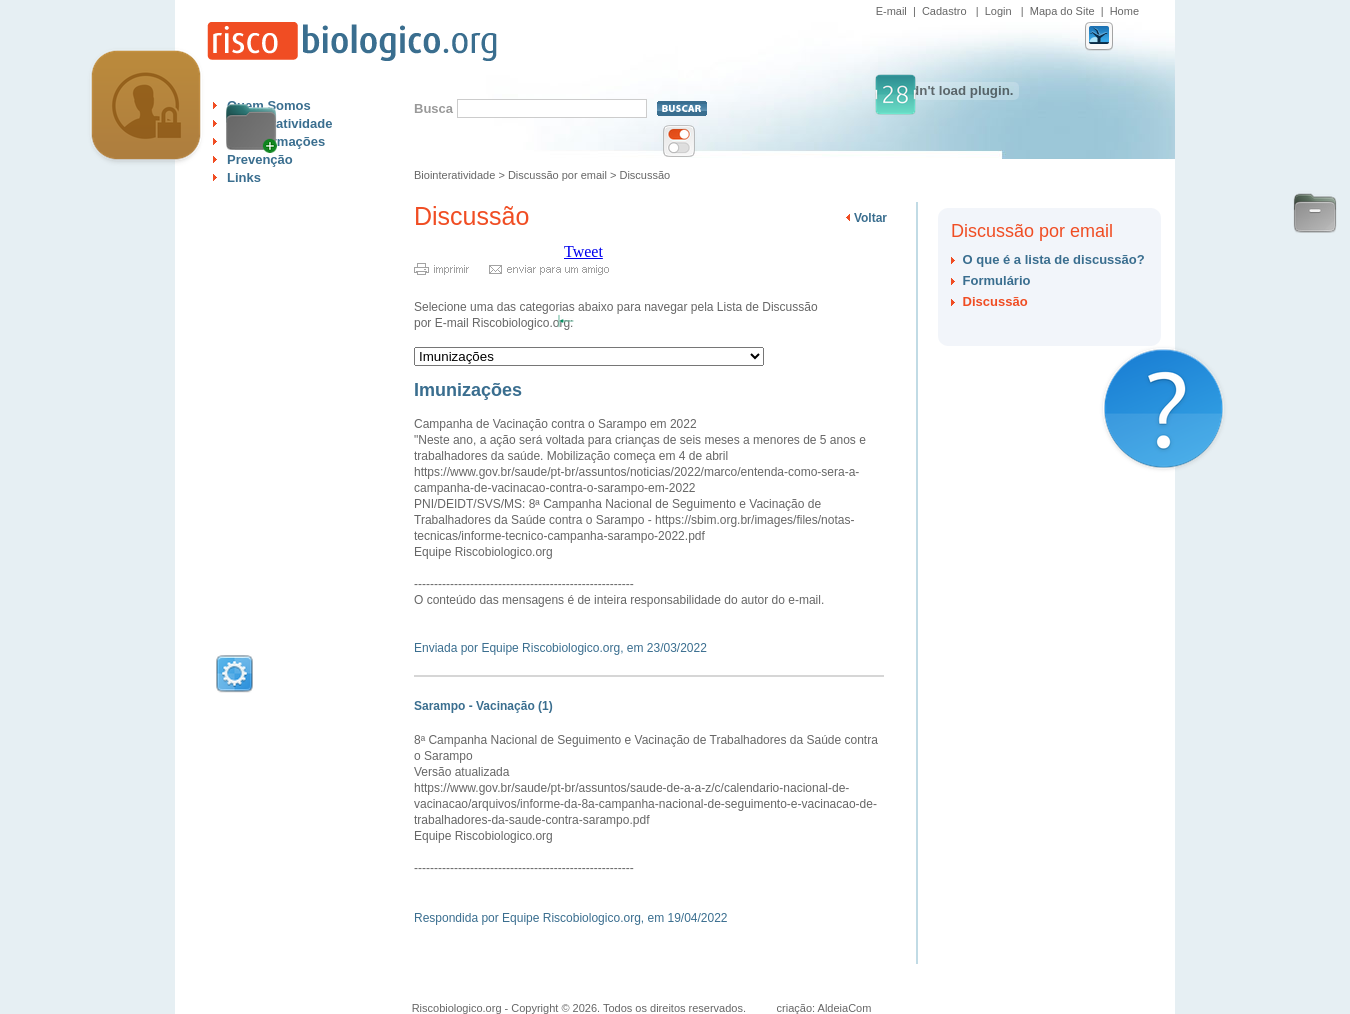  I want to click on access help documentation, so click(1163, 408).